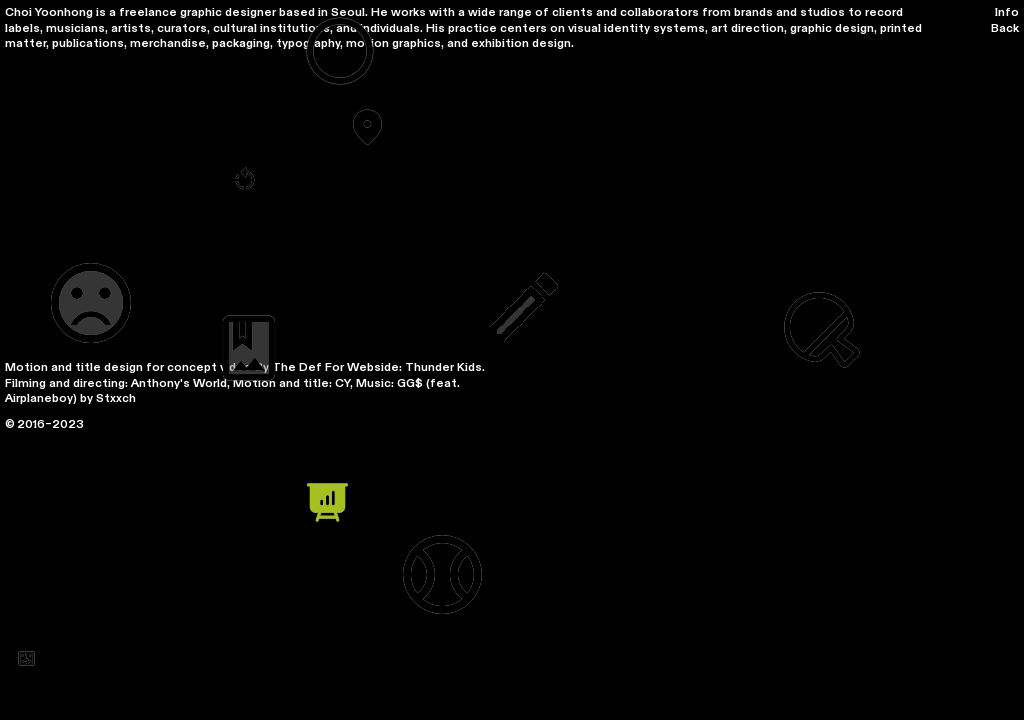 The height and width of the screenshot is (720, 1024). I want to click on access your photo album, so click(249, 348).